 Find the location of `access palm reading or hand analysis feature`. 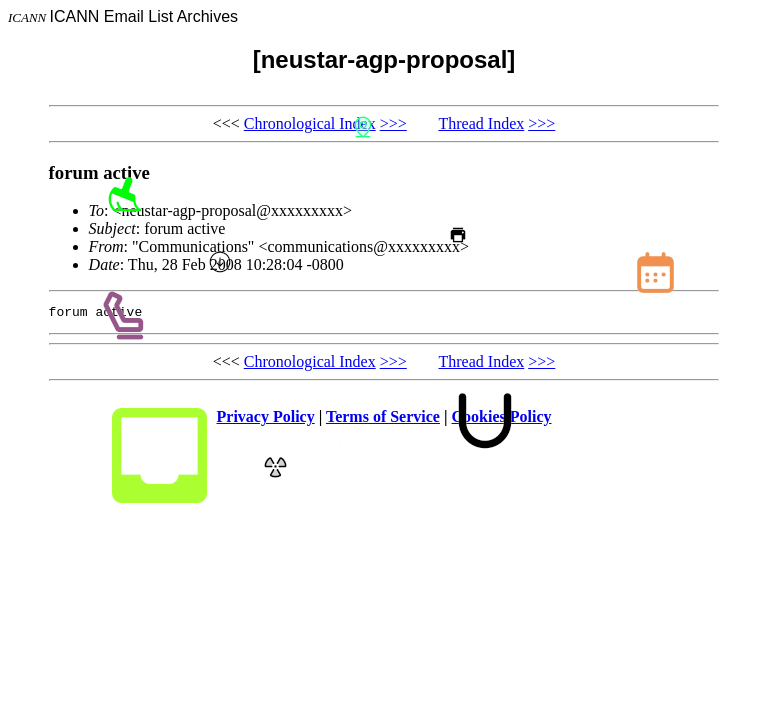

access palm reading or hand analysis feature is located at coordinates (347, 452).